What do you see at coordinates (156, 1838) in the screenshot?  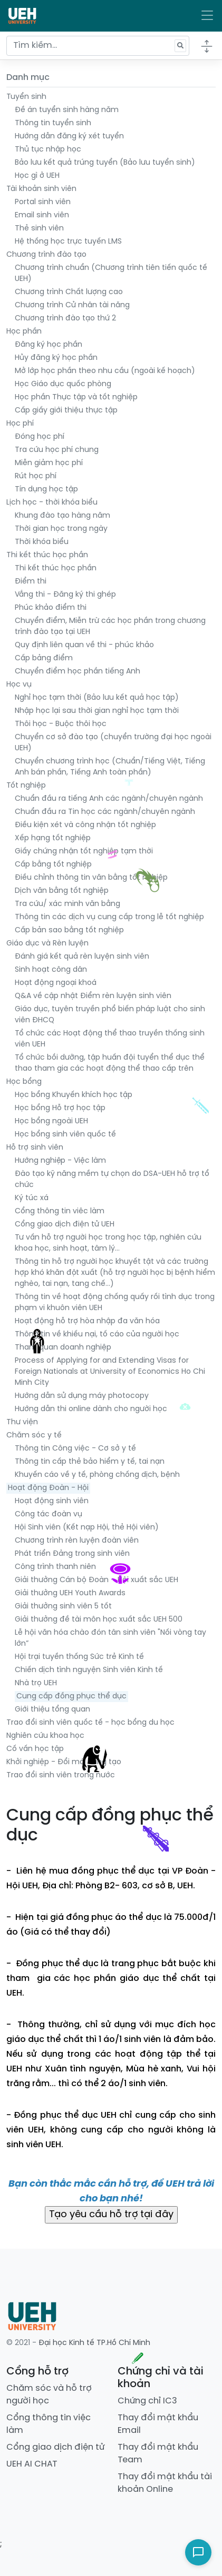 I see `activate wave or beam attack` at bounding box center [156, 1838].